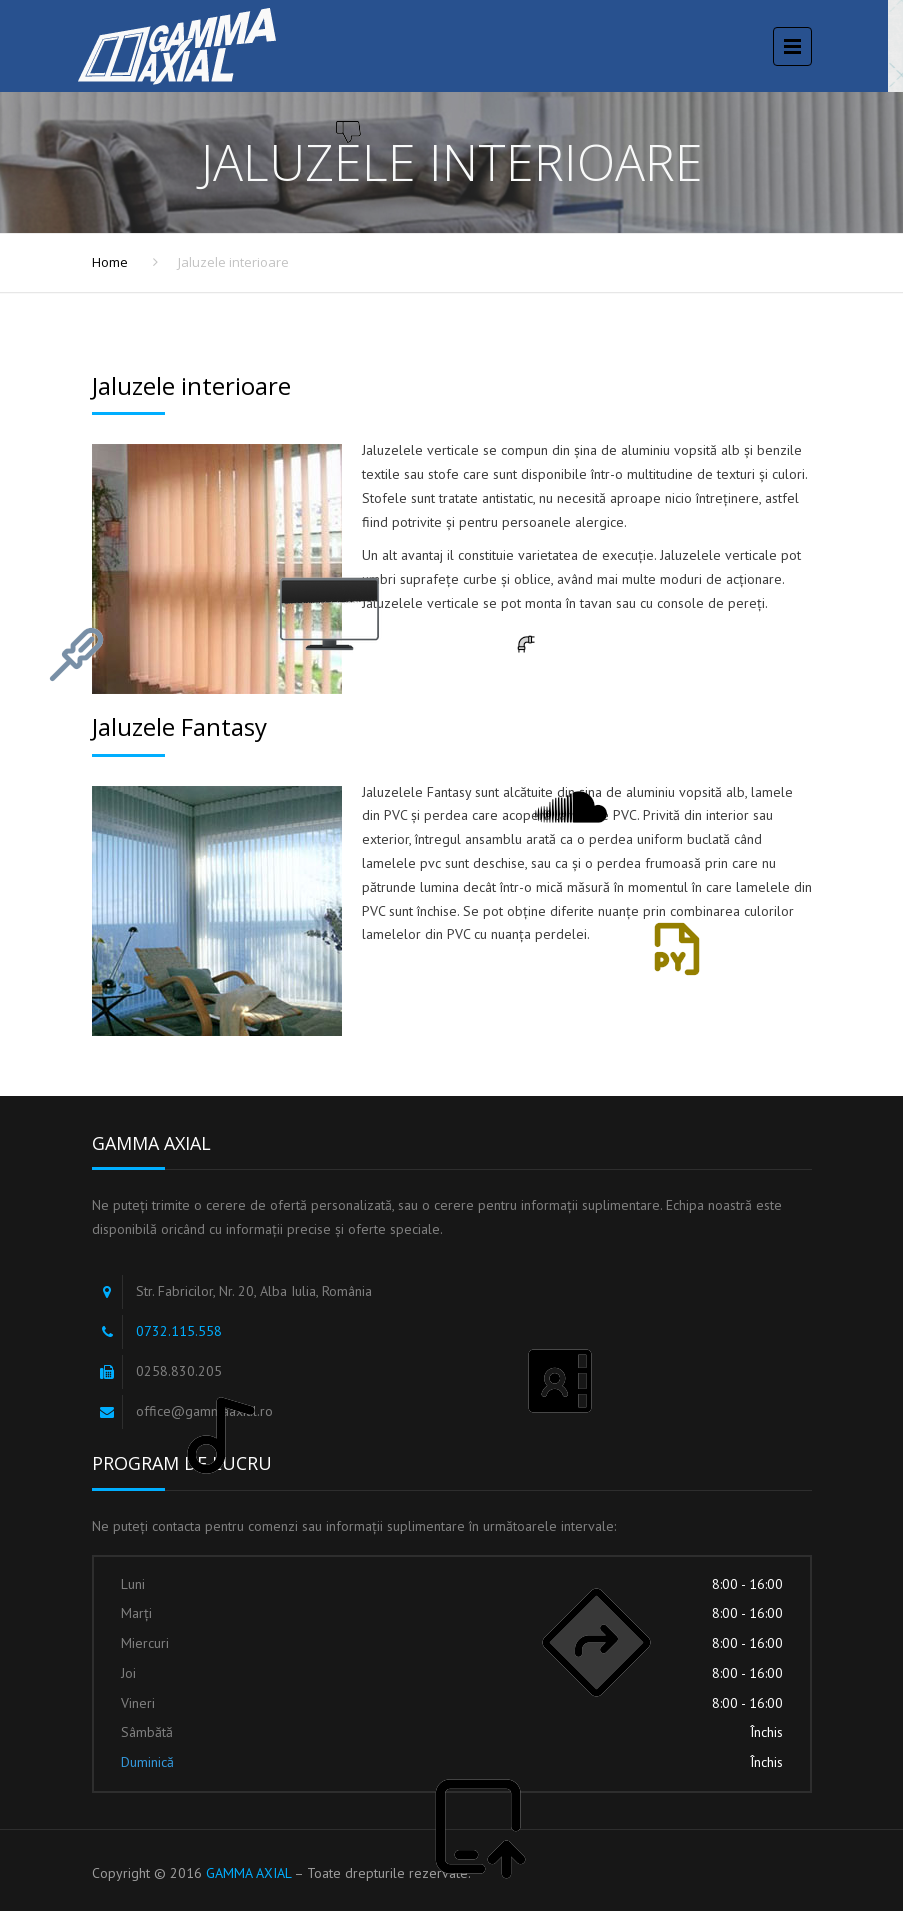  What do you see at coordinates (329, 609) in the screenshot?
I see `access TV or display settings` at bounding box center [329, 609].